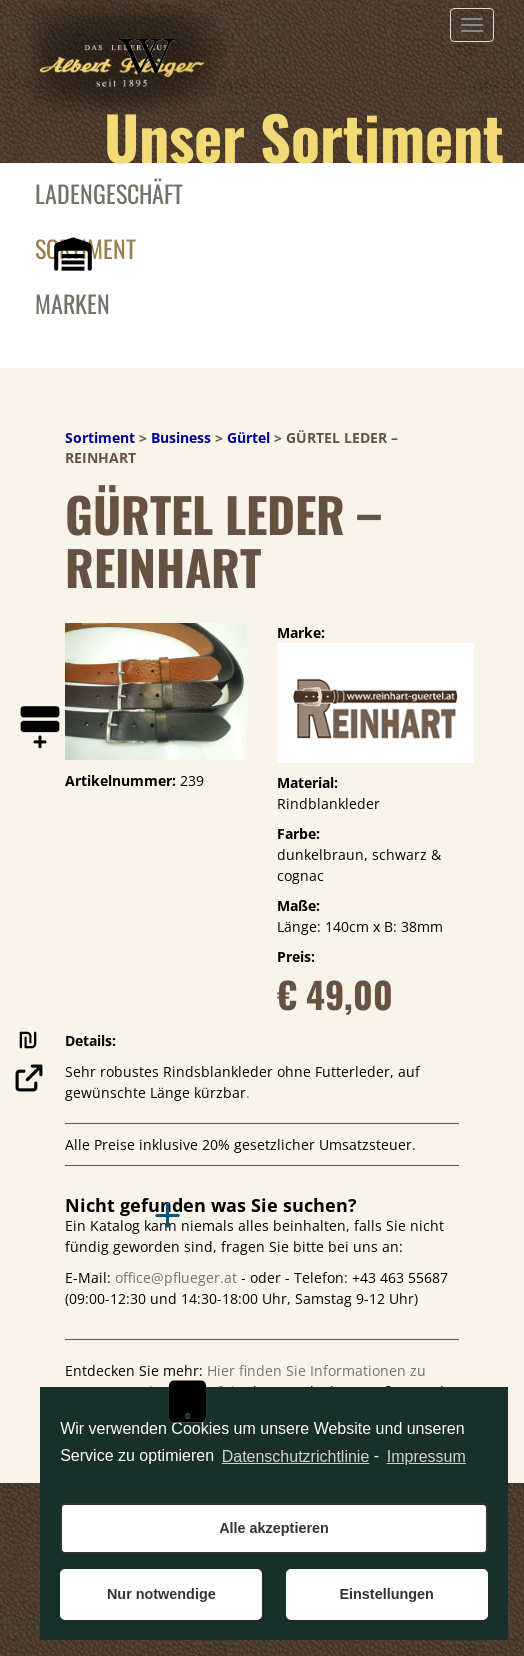  Describe the element at coordinates (187, 1401) in the screenshot. I see `tablet device with home button` at that location.